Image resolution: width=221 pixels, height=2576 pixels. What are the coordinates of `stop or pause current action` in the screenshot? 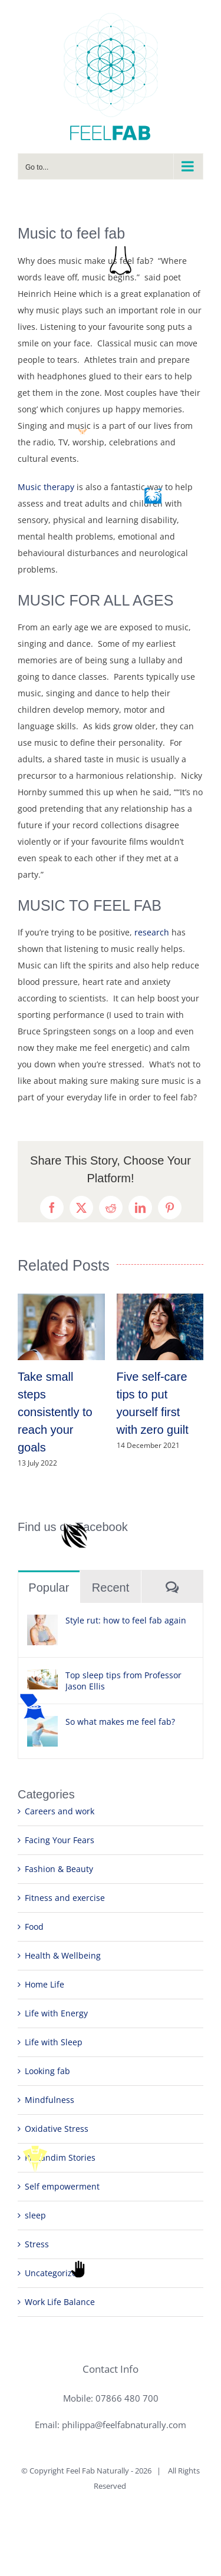 It's located at (78, 2269).